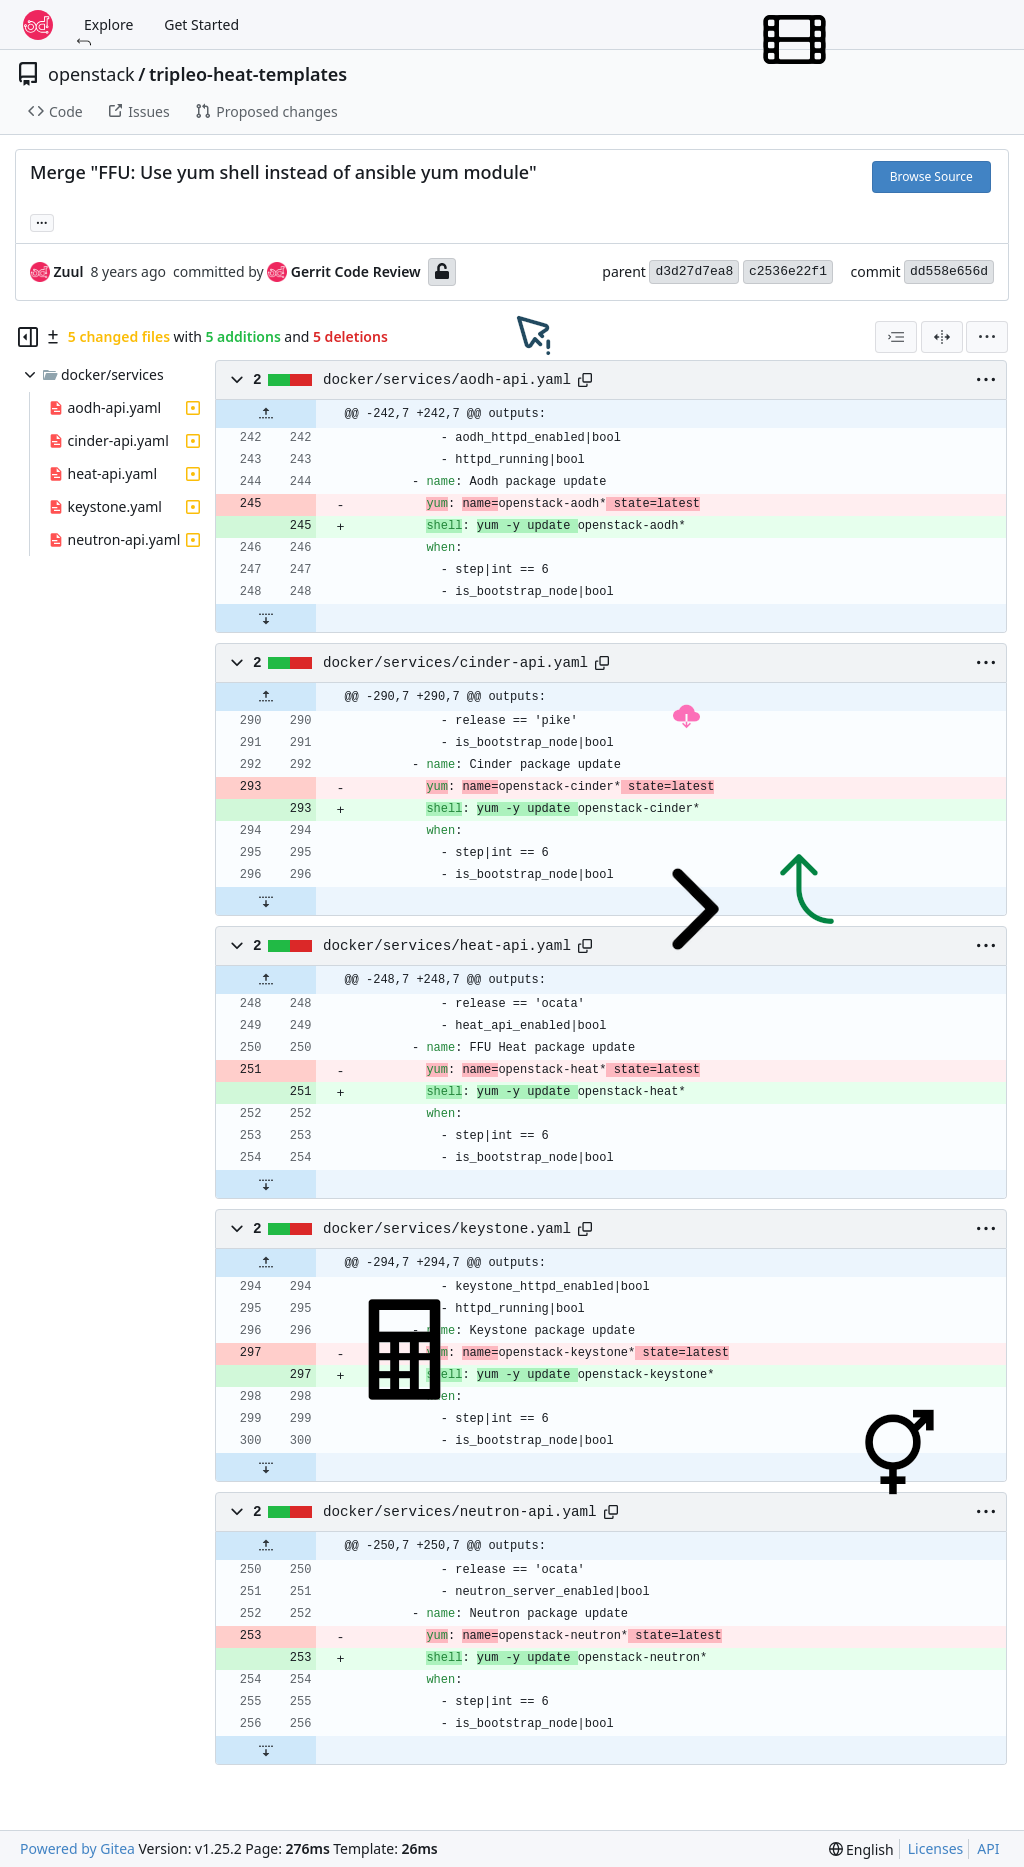 Image resolution: width=1024 pixels, height=1867 pixels. Describe the element at coordinates (404, 1349) in the screenshot. I see `open the calculator app` at that location.